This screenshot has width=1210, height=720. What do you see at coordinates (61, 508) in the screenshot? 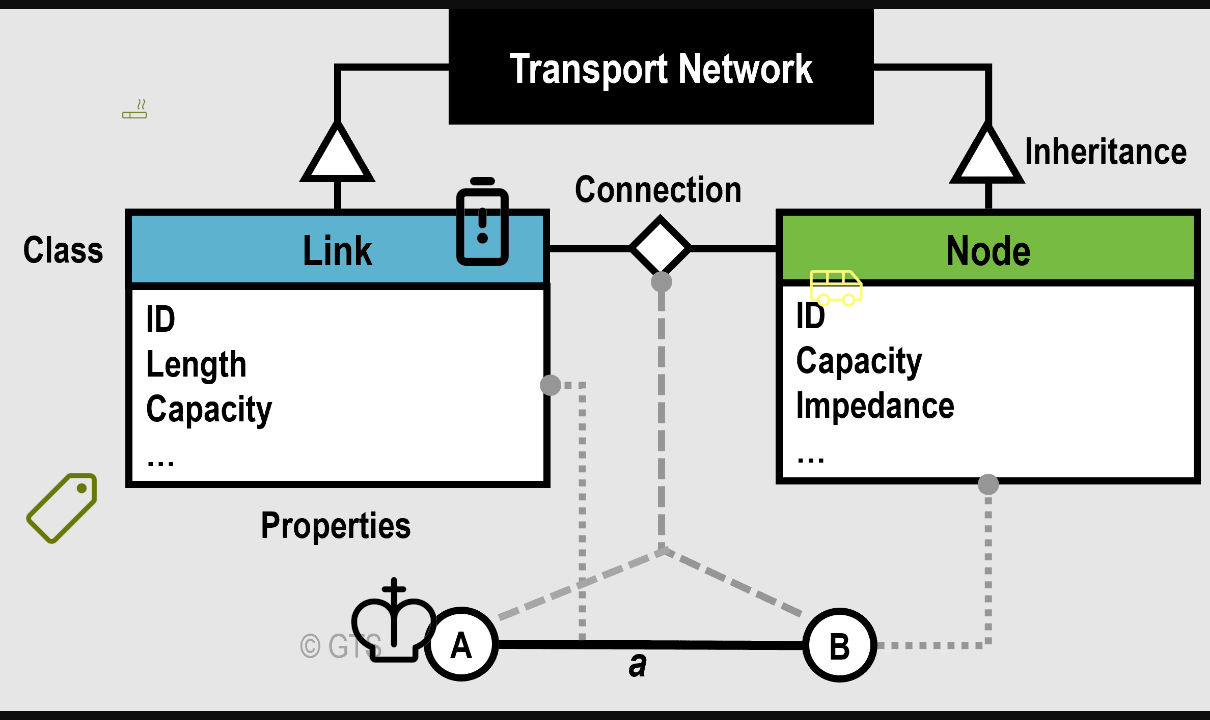
I see `add a tag or label to an item` at bounding box center [61, 508].